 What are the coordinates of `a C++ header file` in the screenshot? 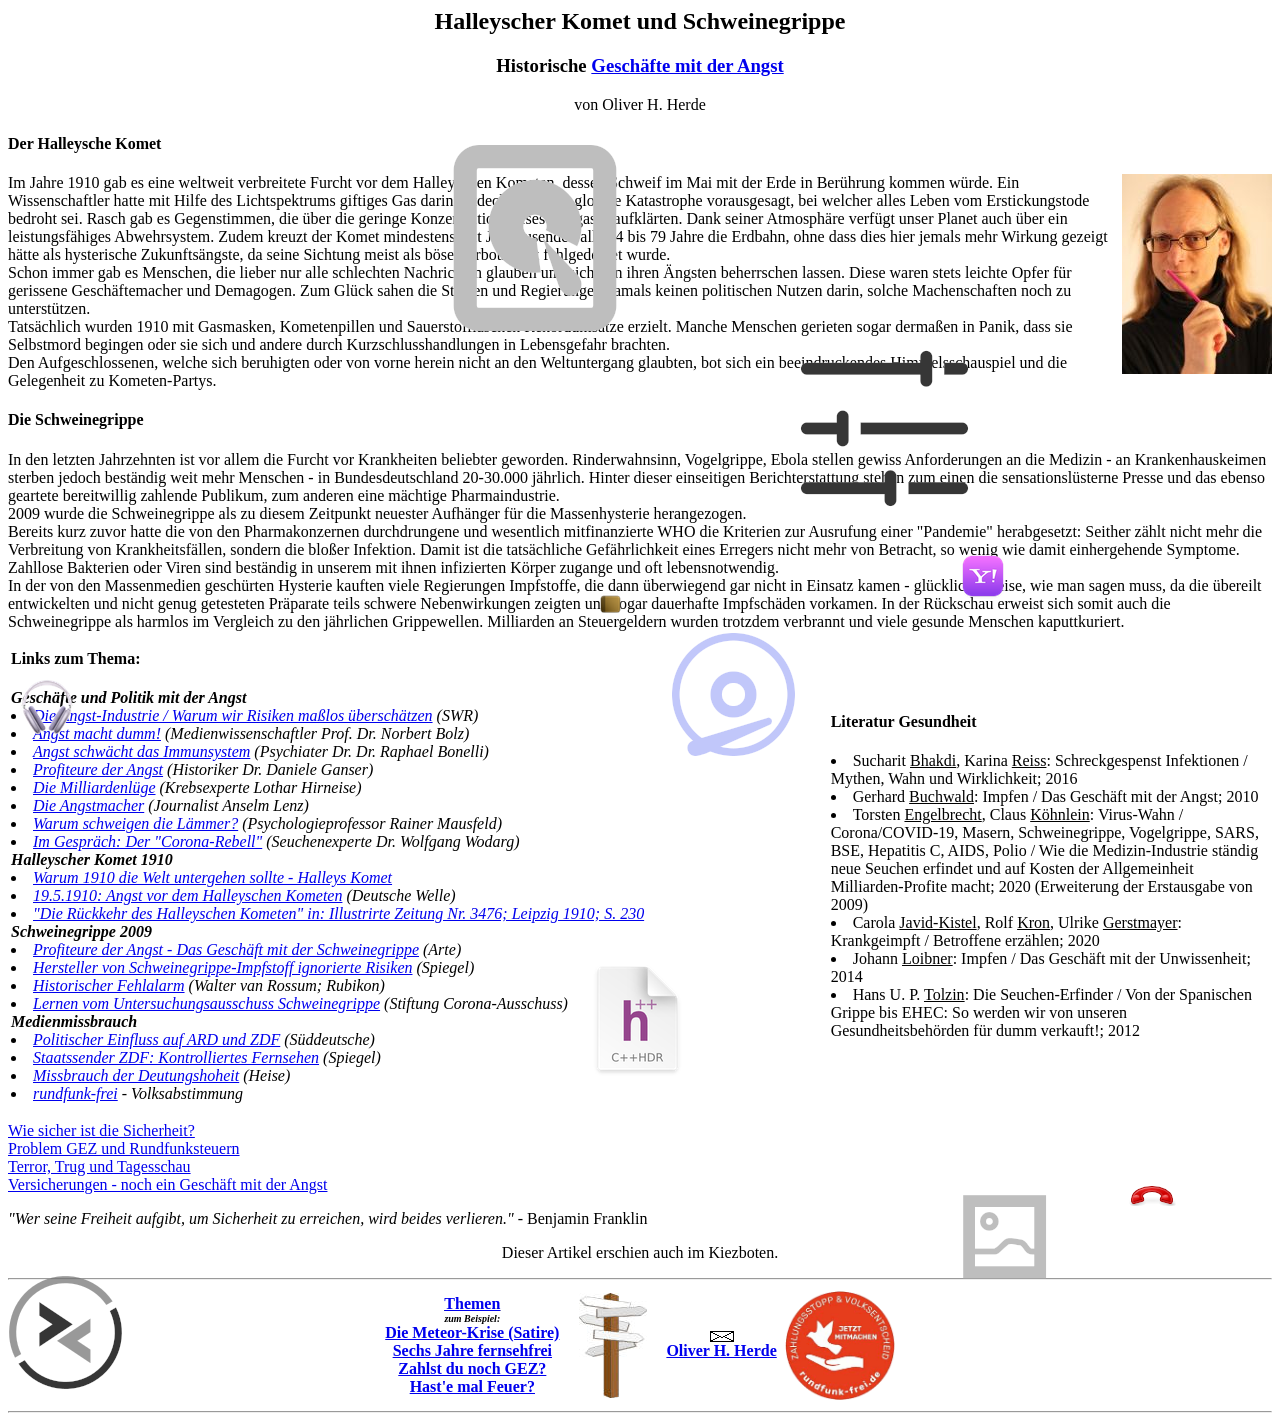 It's located at (637, 1020).